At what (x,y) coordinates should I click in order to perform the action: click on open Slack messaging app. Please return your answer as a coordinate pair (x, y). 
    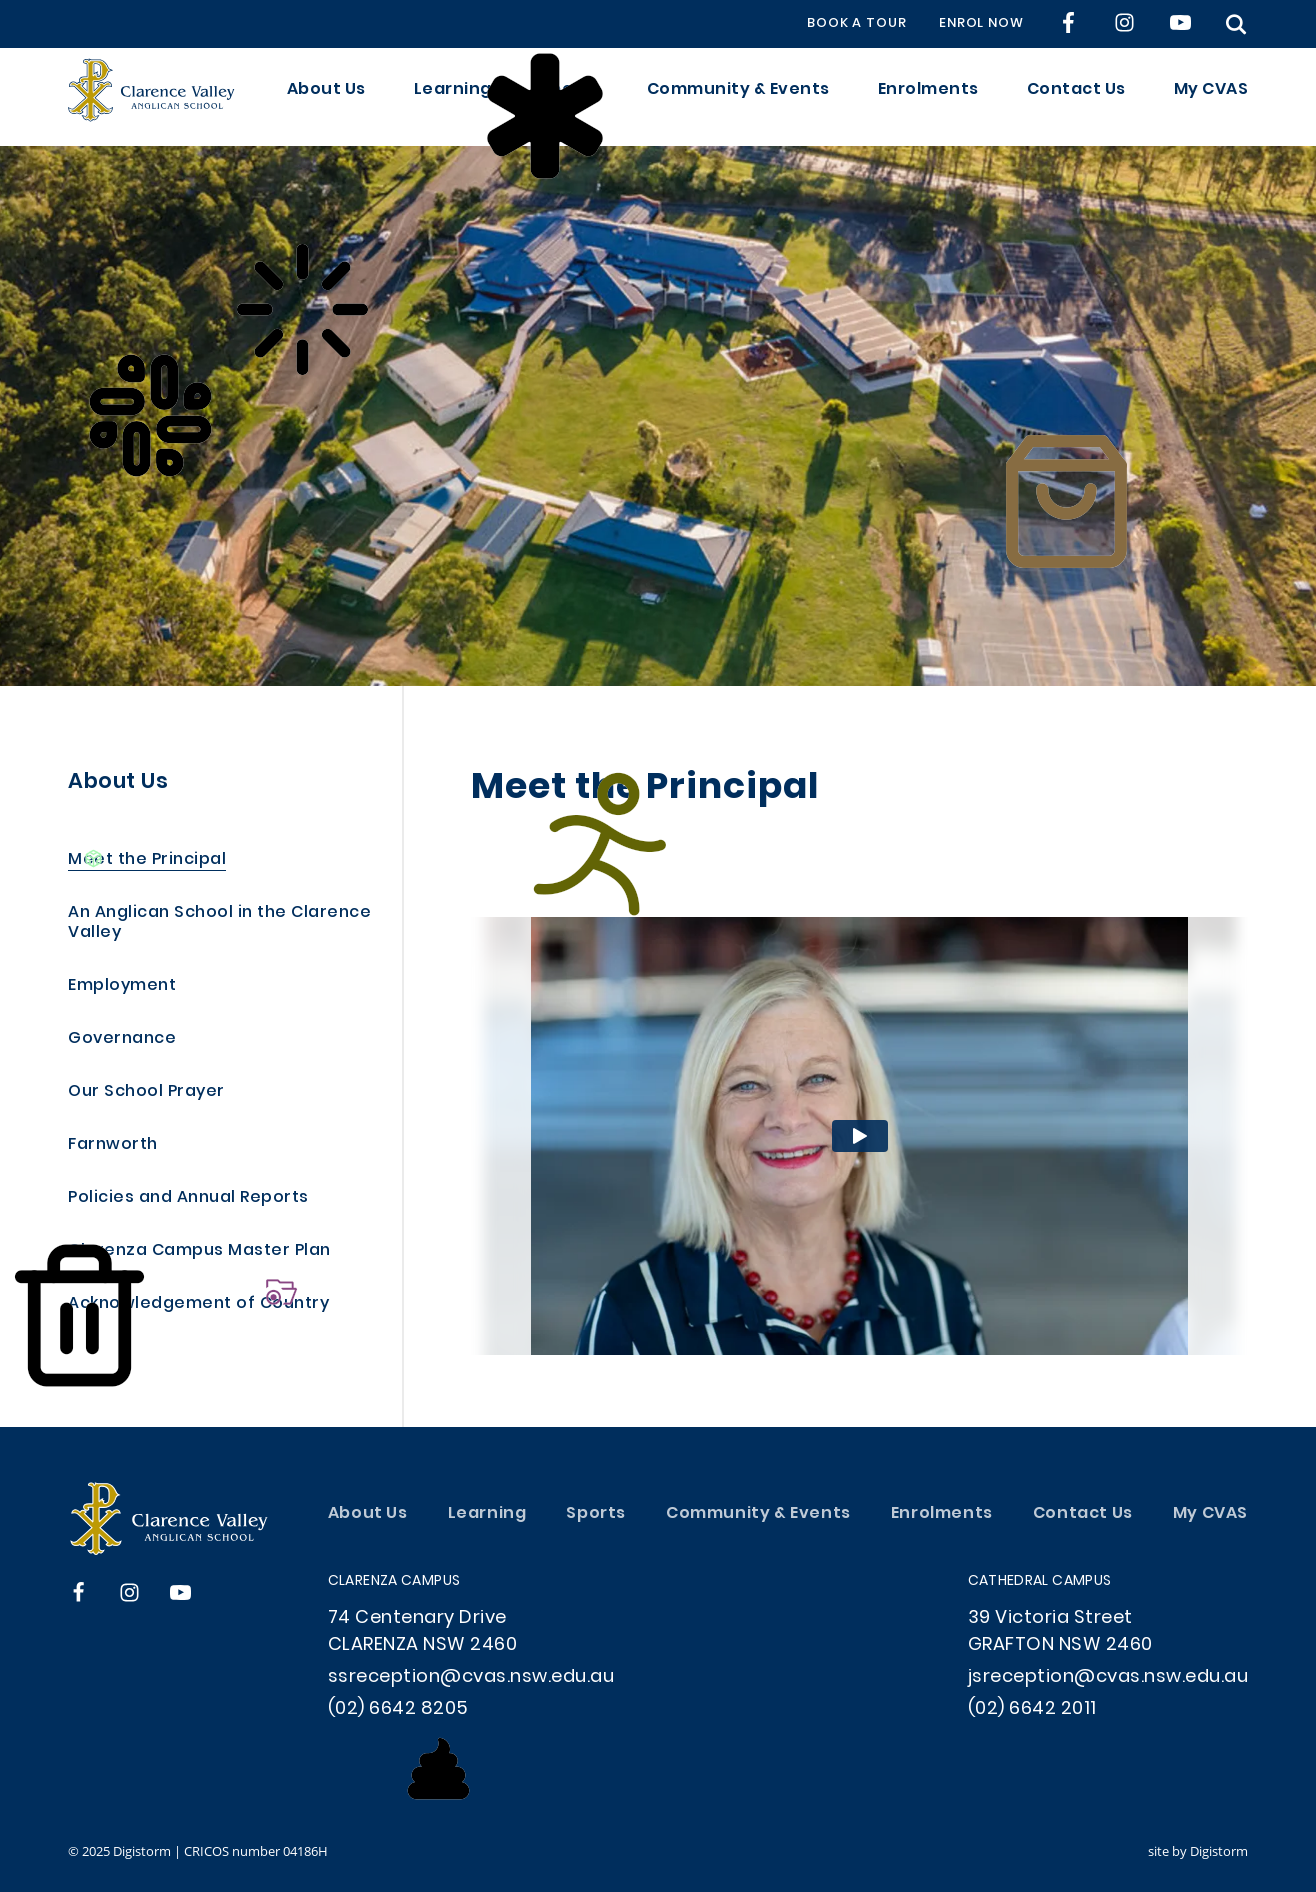
    Looking at the image, I should click on (150, 415).